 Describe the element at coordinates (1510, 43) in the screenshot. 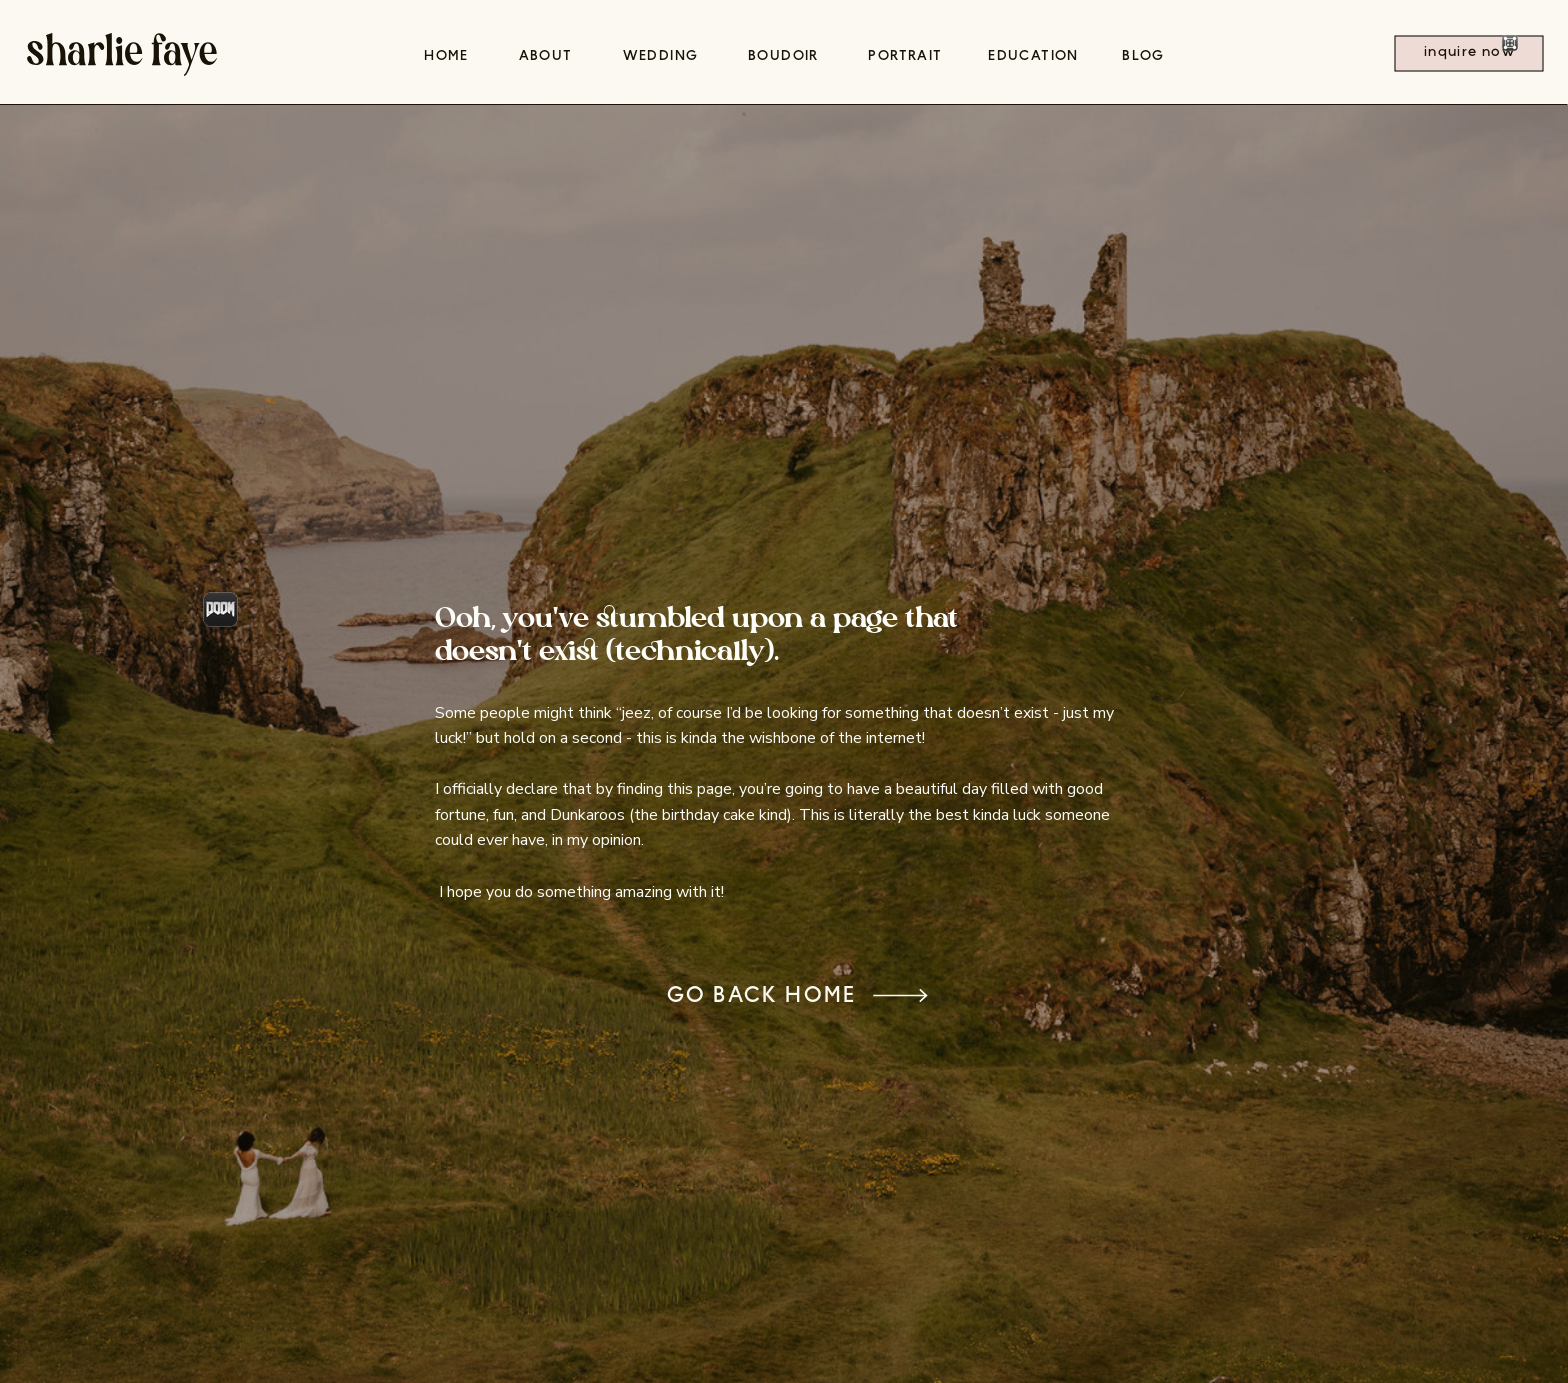

I see `open gnome boxes virtual machine manager` at that location.